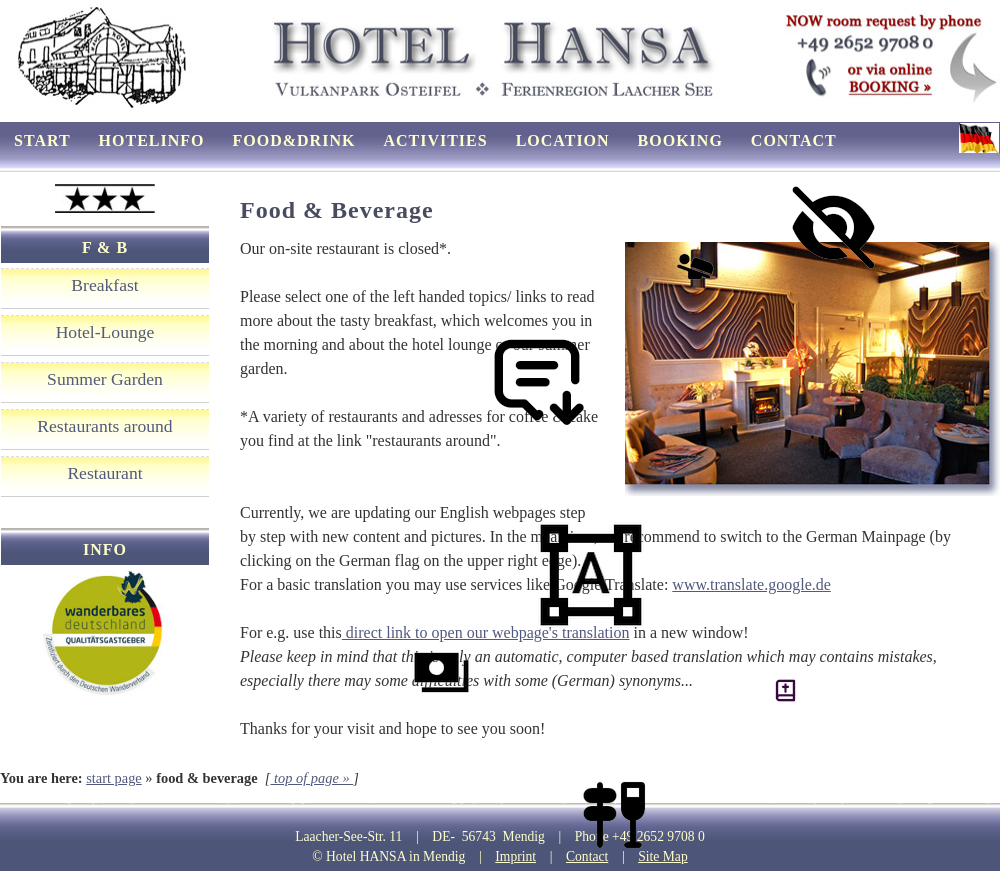 The image size is (1000, 877). Describe the element at coordinates (441, 672) in the screenshot. I see `access payment methods` at that location.